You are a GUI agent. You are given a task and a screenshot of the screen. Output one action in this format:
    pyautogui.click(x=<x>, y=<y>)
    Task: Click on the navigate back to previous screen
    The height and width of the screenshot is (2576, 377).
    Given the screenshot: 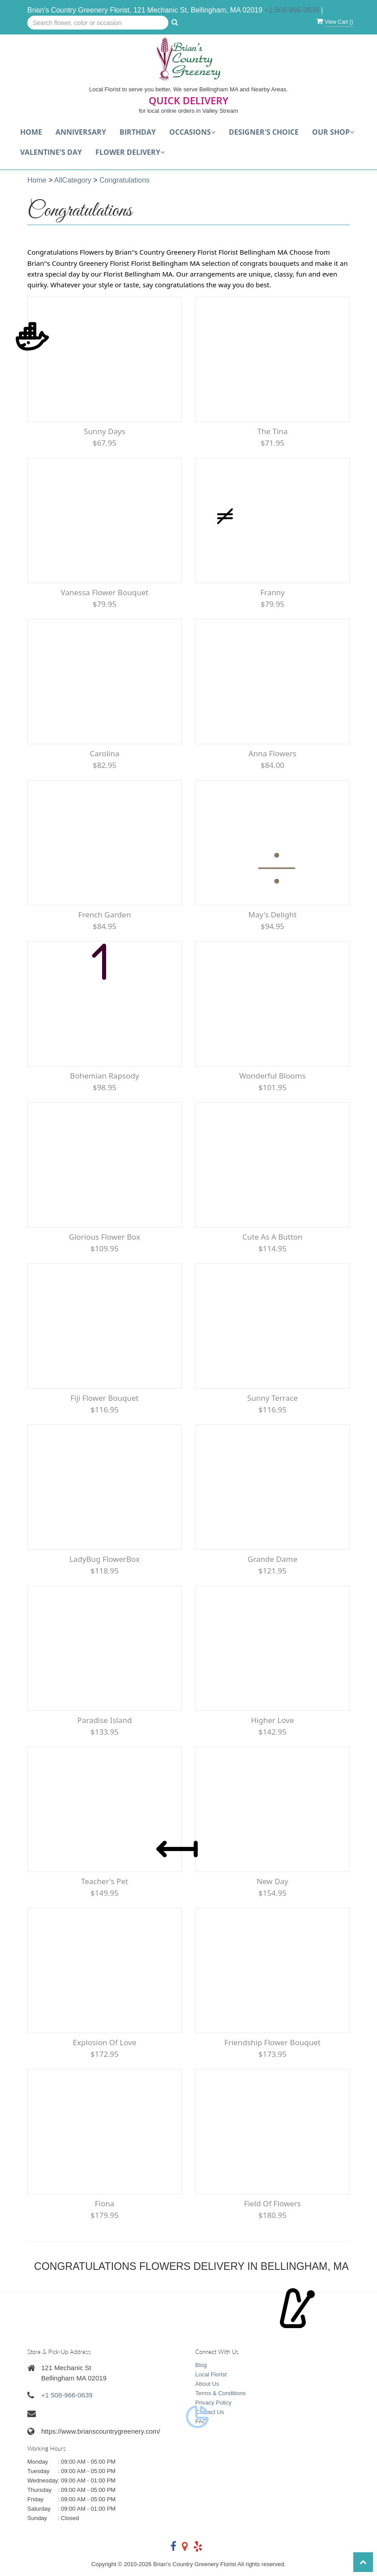 What is the action you would take?
    pyautogui.click(x=177, y=1849)
    